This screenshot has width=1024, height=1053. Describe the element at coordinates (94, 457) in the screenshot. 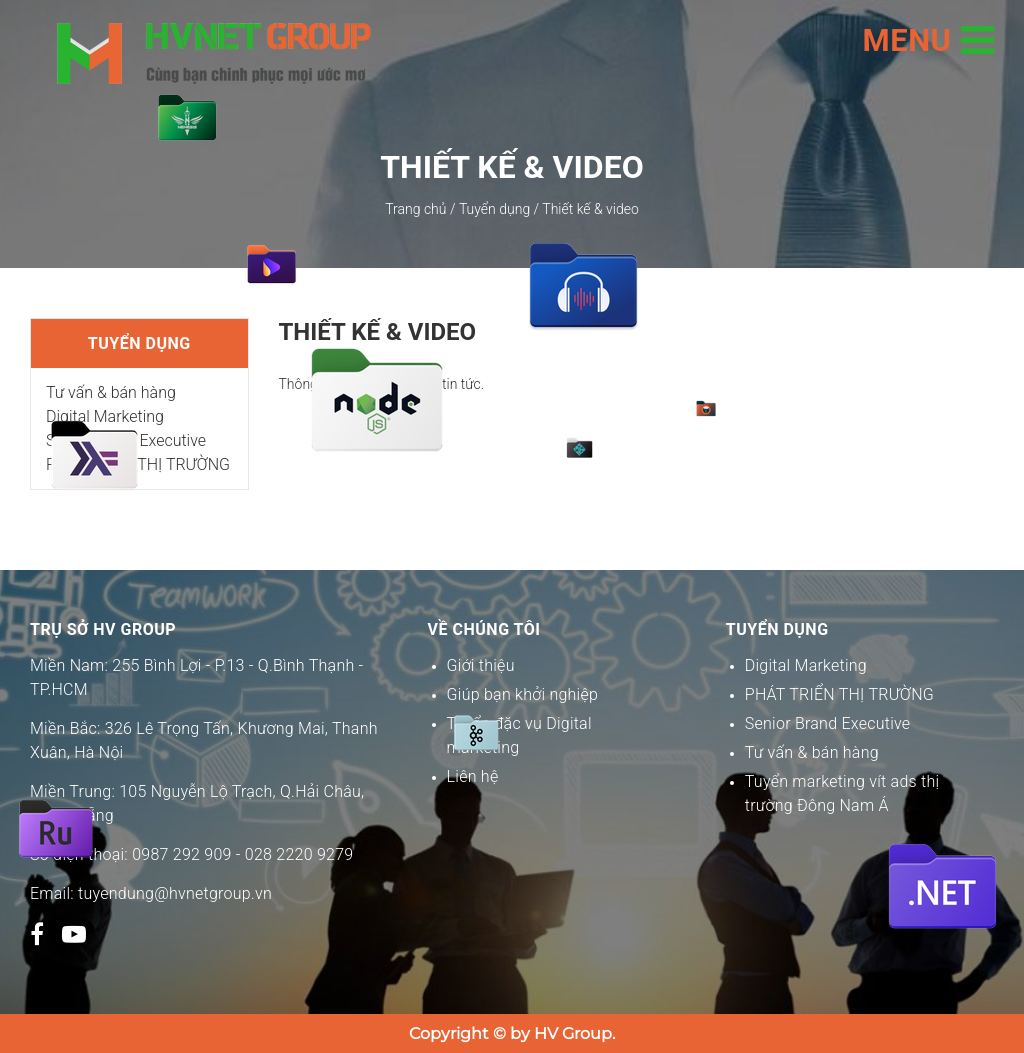

I see `open folder containing haskell project files` at that location.